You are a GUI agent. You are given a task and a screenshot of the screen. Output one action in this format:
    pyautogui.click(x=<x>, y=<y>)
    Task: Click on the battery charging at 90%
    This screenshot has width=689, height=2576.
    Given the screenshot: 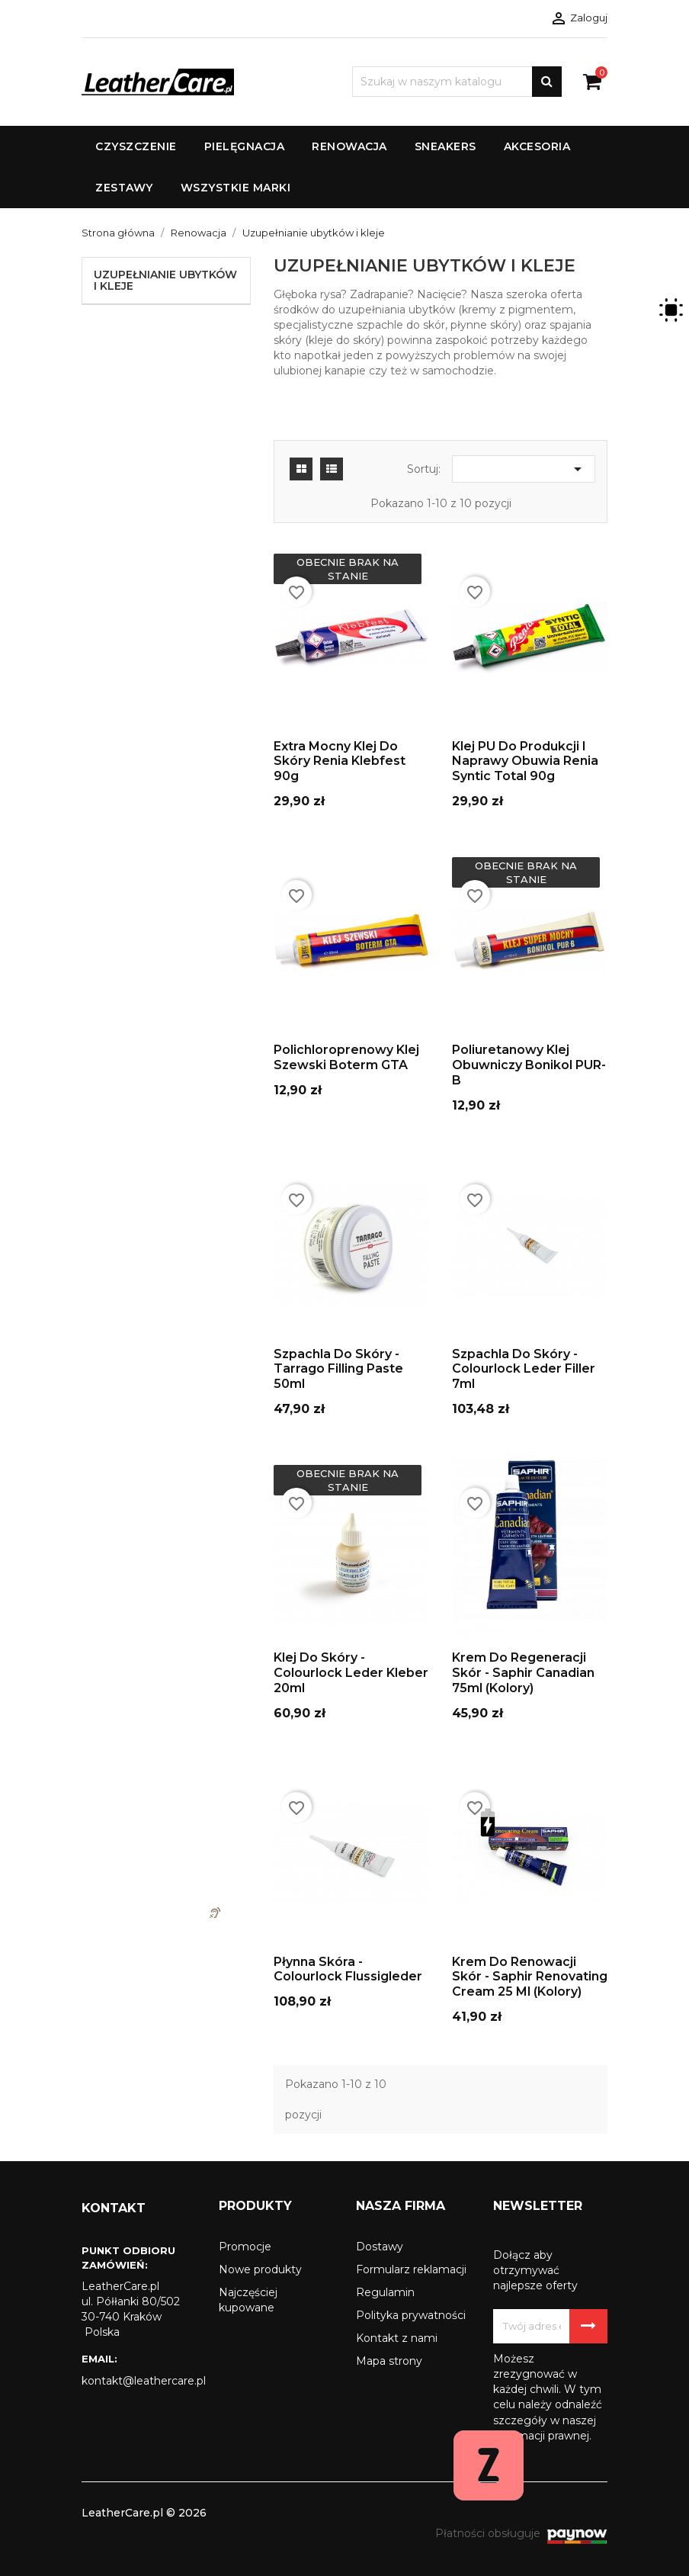 What is the action you would take?
    pyautogui.click(x=488, y=1823)
    